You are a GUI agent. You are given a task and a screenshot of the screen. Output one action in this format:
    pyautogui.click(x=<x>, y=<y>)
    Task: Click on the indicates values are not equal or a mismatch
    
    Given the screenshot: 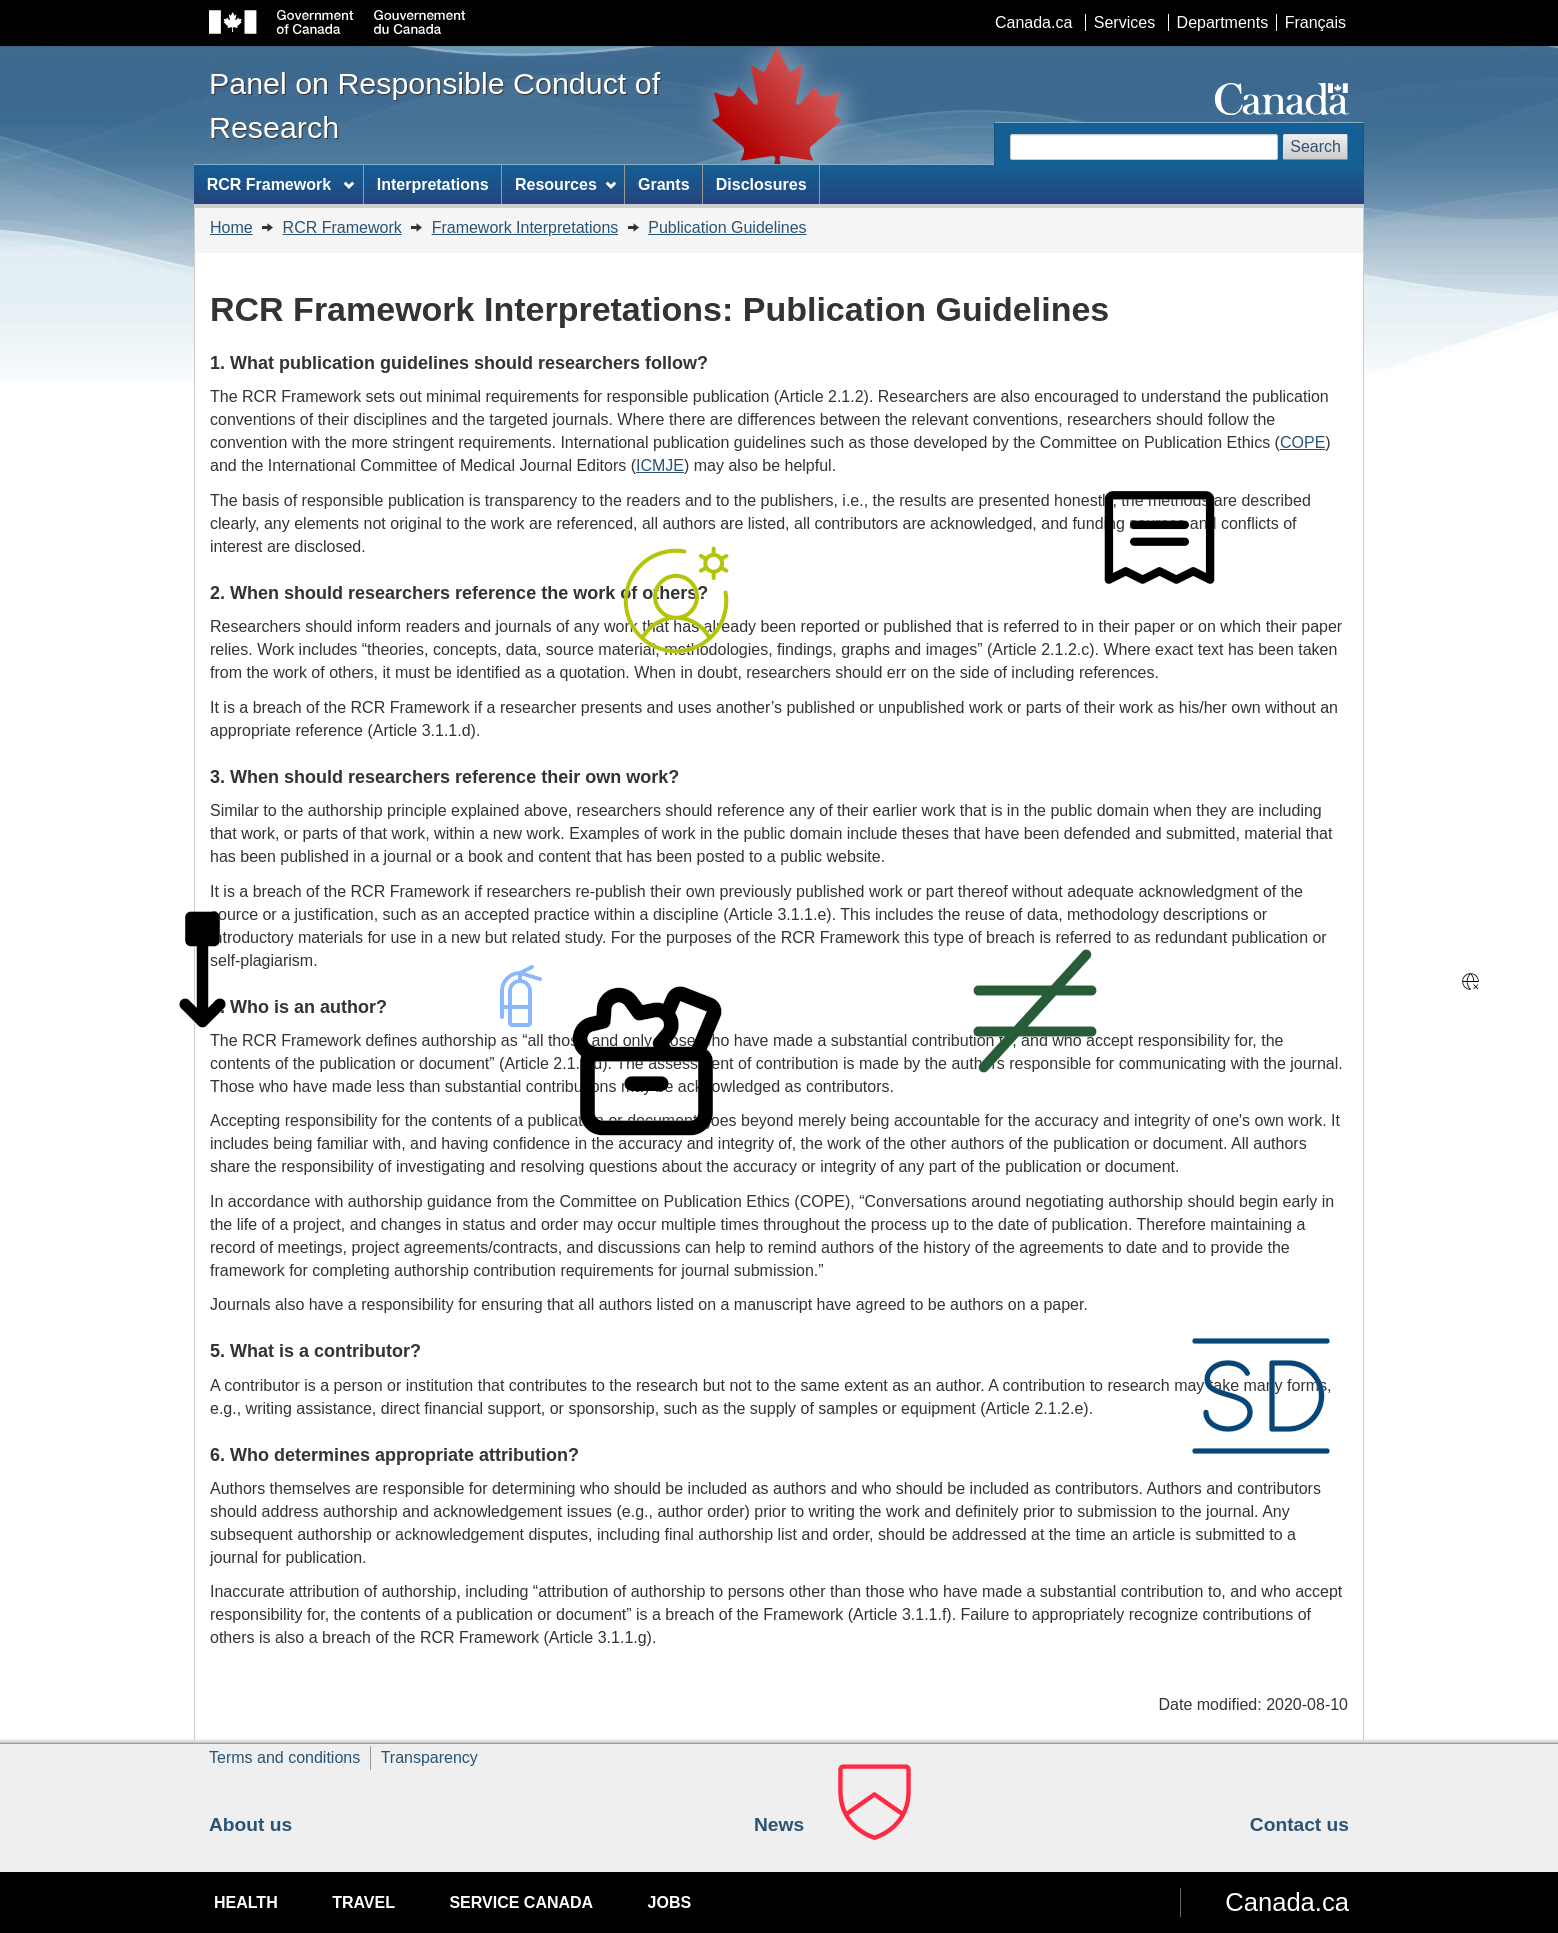 What is the action you would take?
    pyautogui.click(x=1035, y=1011)
    